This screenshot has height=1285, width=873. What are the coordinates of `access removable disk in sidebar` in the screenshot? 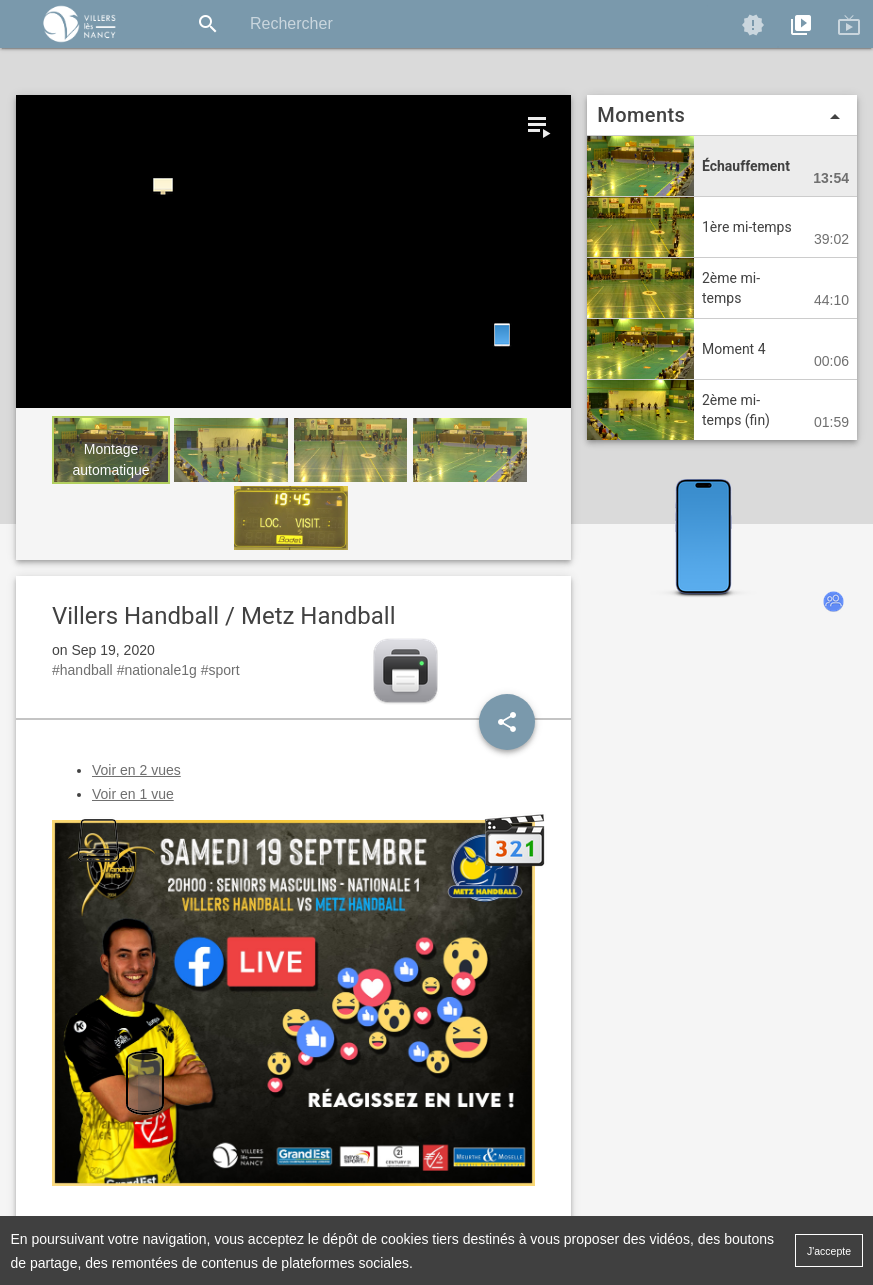 It's located at (98, 840).